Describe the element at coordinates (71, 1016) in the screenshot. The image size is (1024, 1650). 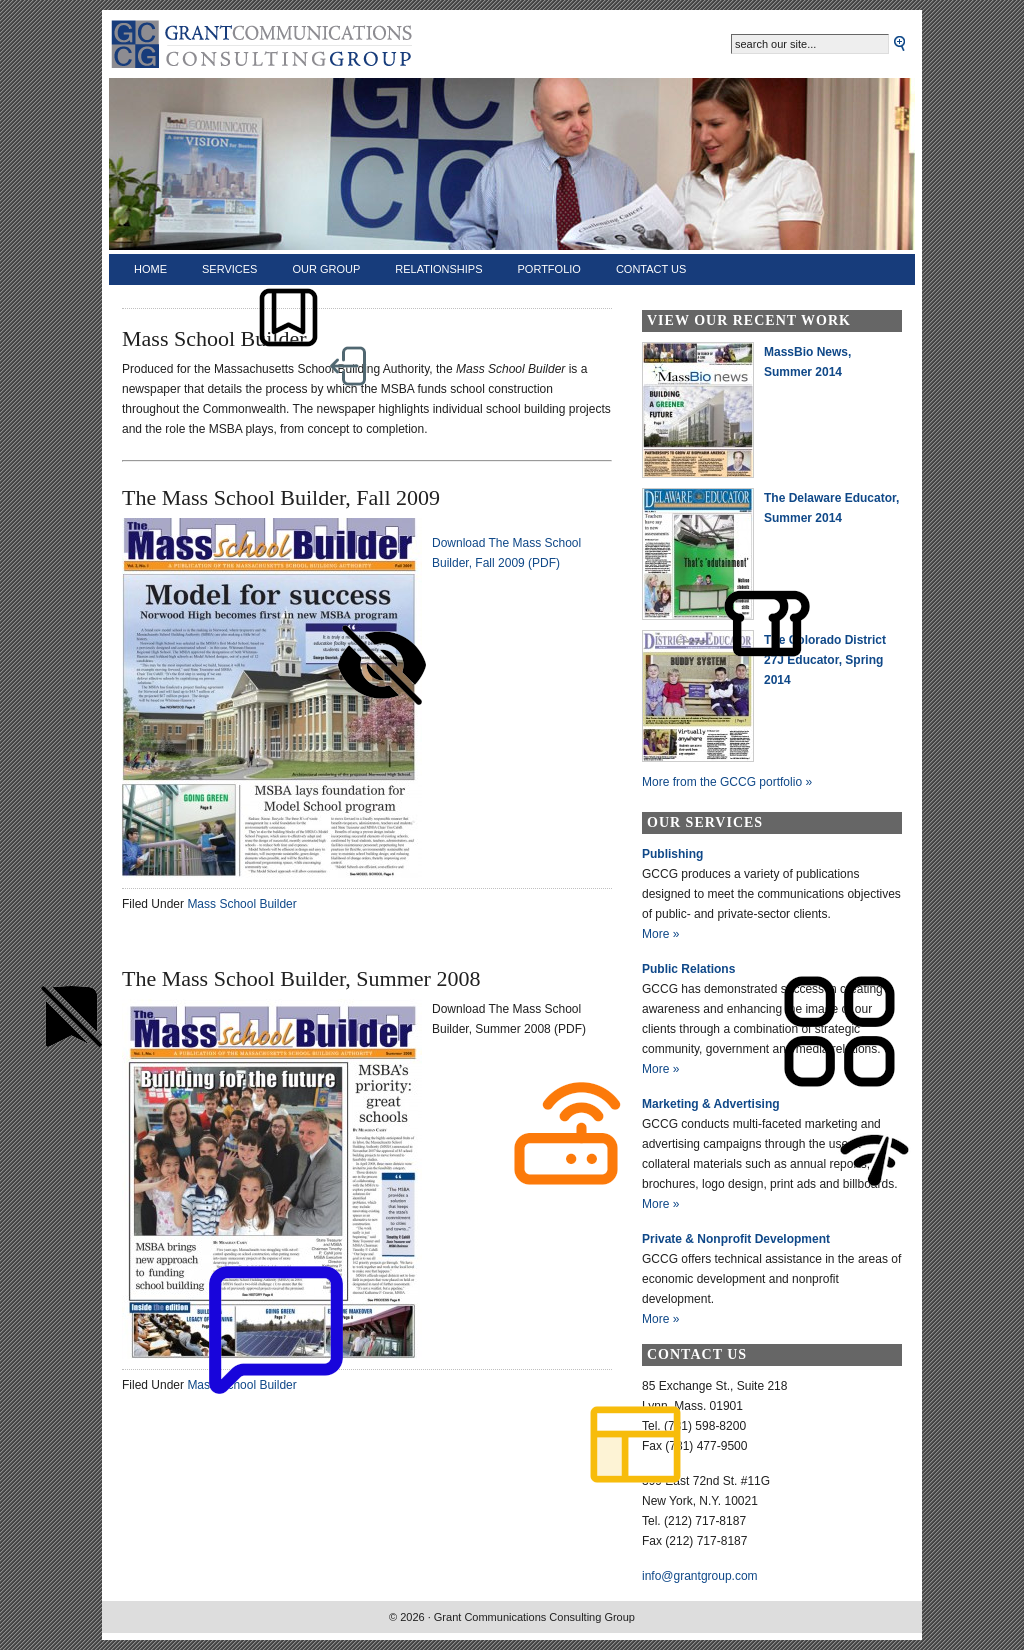
I see `remove from bookmarks` at that location.